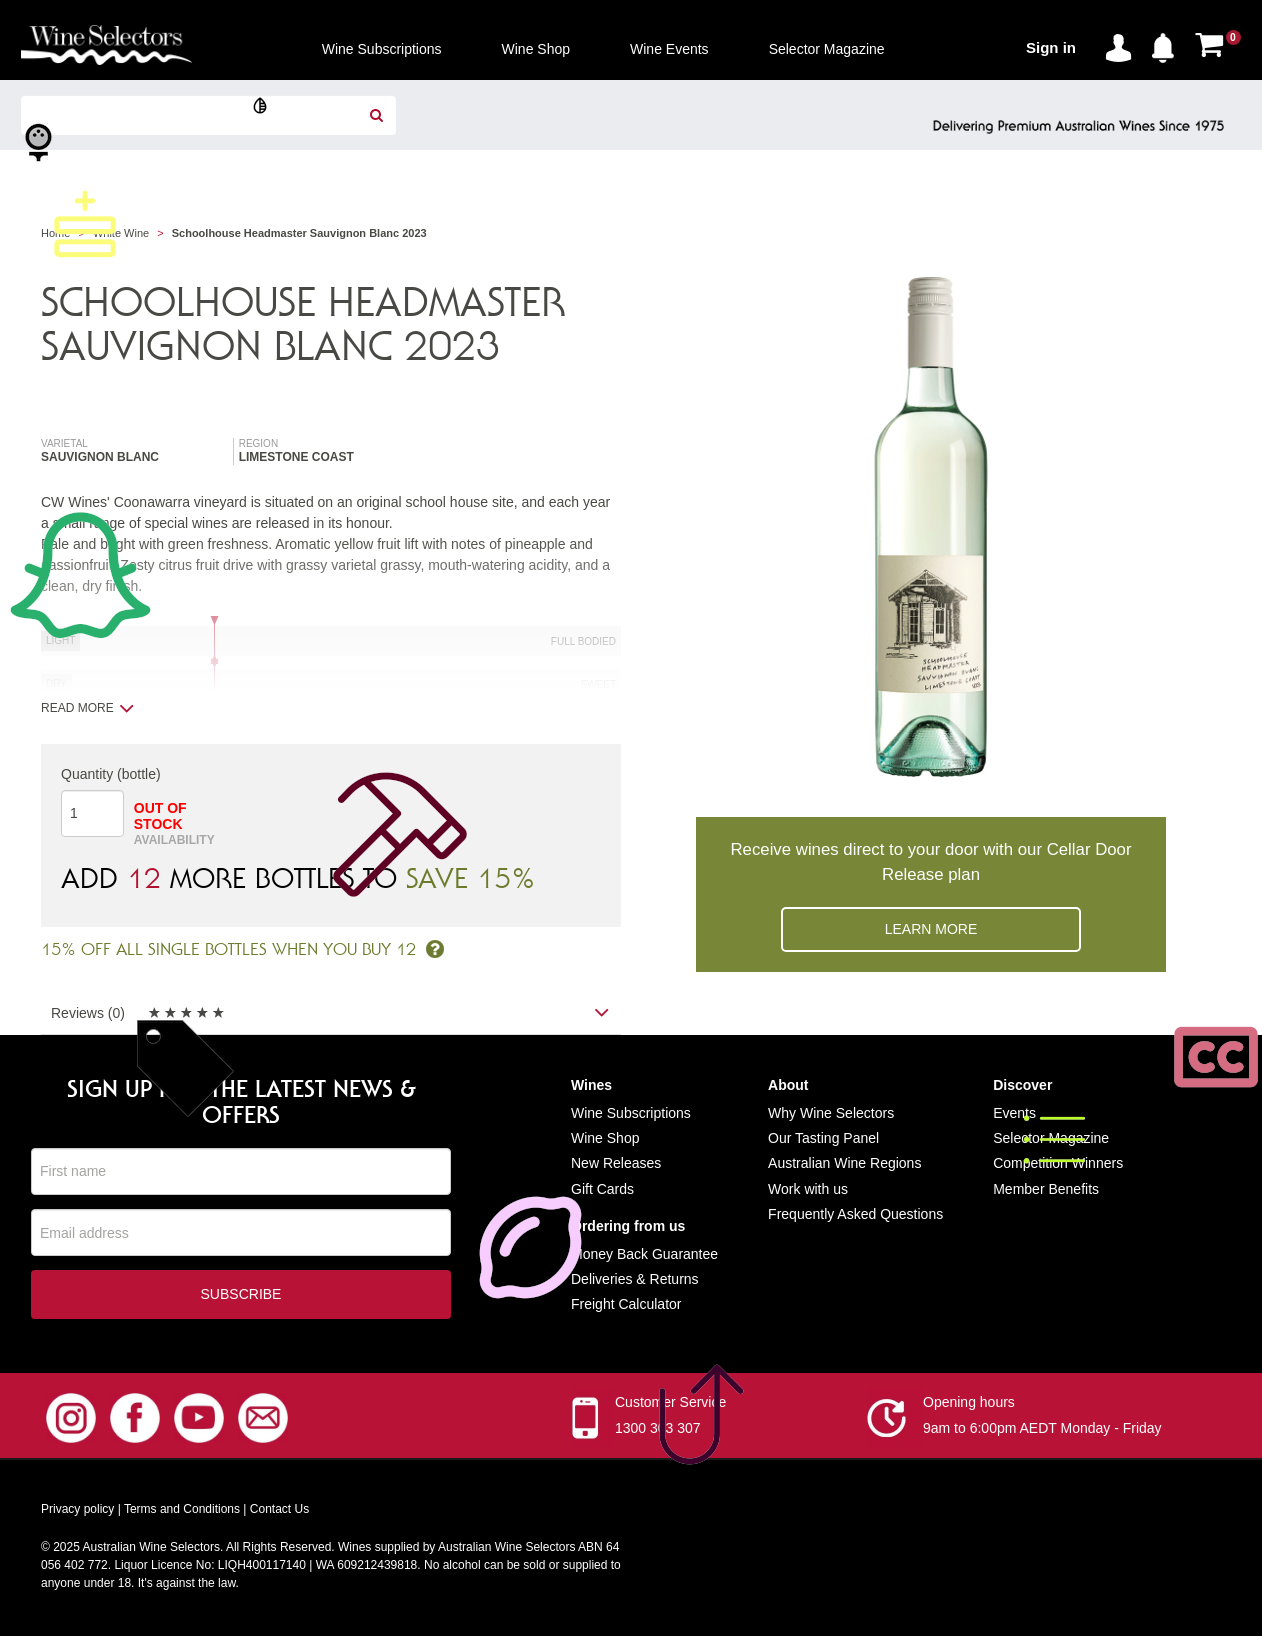 The height and width of the screenshot is (1636, 1262). What do you see at coordinates (697, 1414) in the screenshot?
I see `redo or repeat last action` at bounding box center [697, 1414].